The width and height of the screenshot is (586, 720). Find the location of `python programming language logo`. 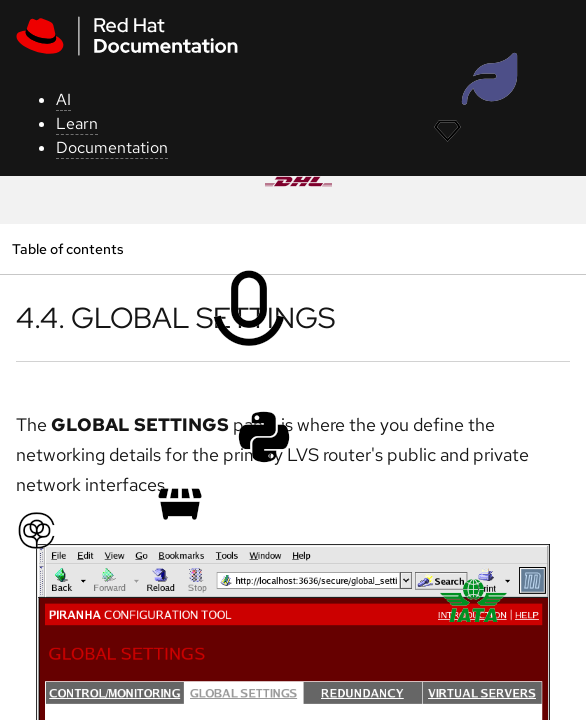

python programming language logo is located at coordinates (264, 437).